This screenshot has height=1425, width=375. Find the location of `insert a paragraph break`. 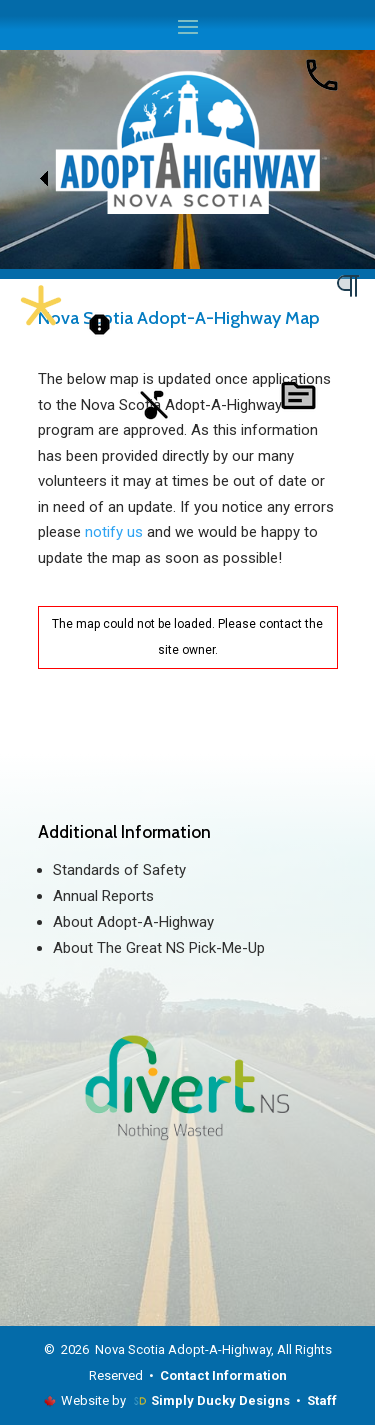

insert a paragraph break is located at coordinates (349, 286).